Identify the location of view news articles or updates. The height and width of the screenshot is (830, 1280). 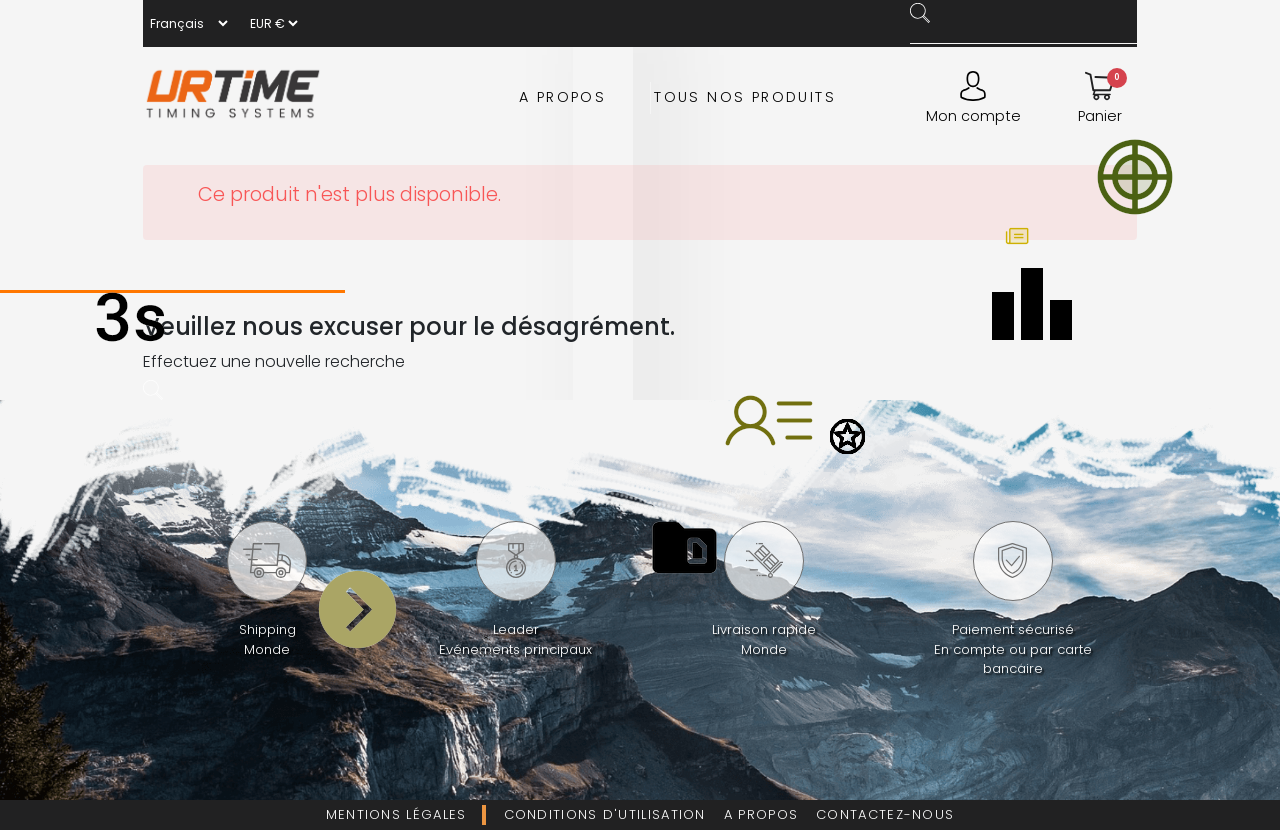
(1018, 236).